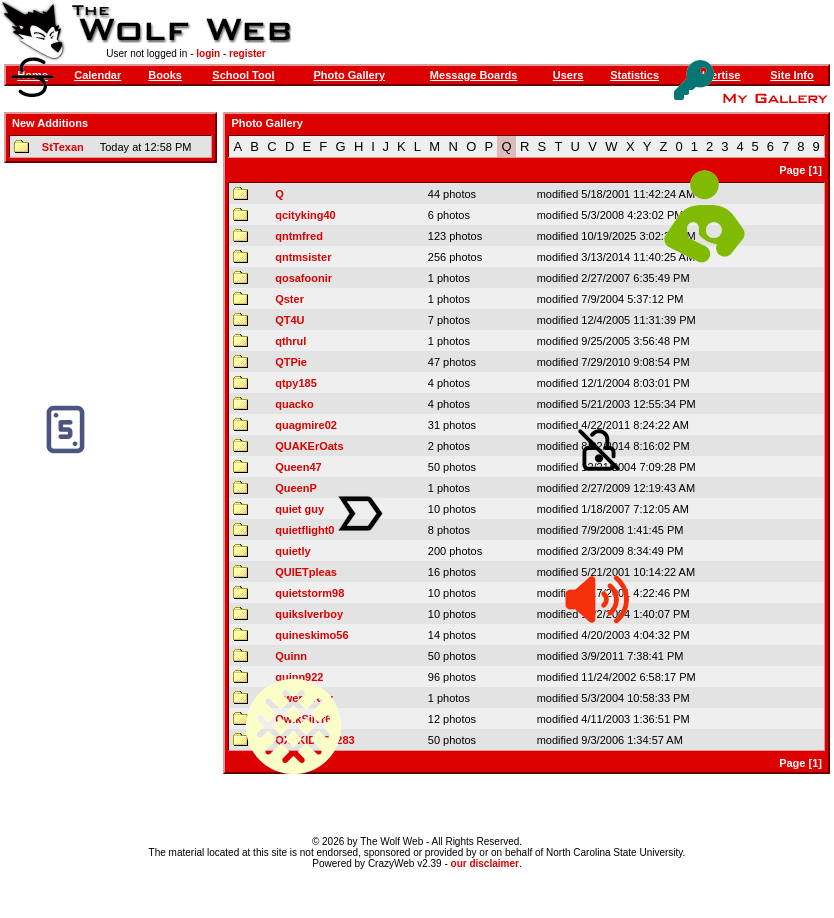 This screenshot has height=918, width=834. Describe the element at coordinates (704, 216) in the screenshot. I see `indicates a breastfeeding or nursing room` at that location.